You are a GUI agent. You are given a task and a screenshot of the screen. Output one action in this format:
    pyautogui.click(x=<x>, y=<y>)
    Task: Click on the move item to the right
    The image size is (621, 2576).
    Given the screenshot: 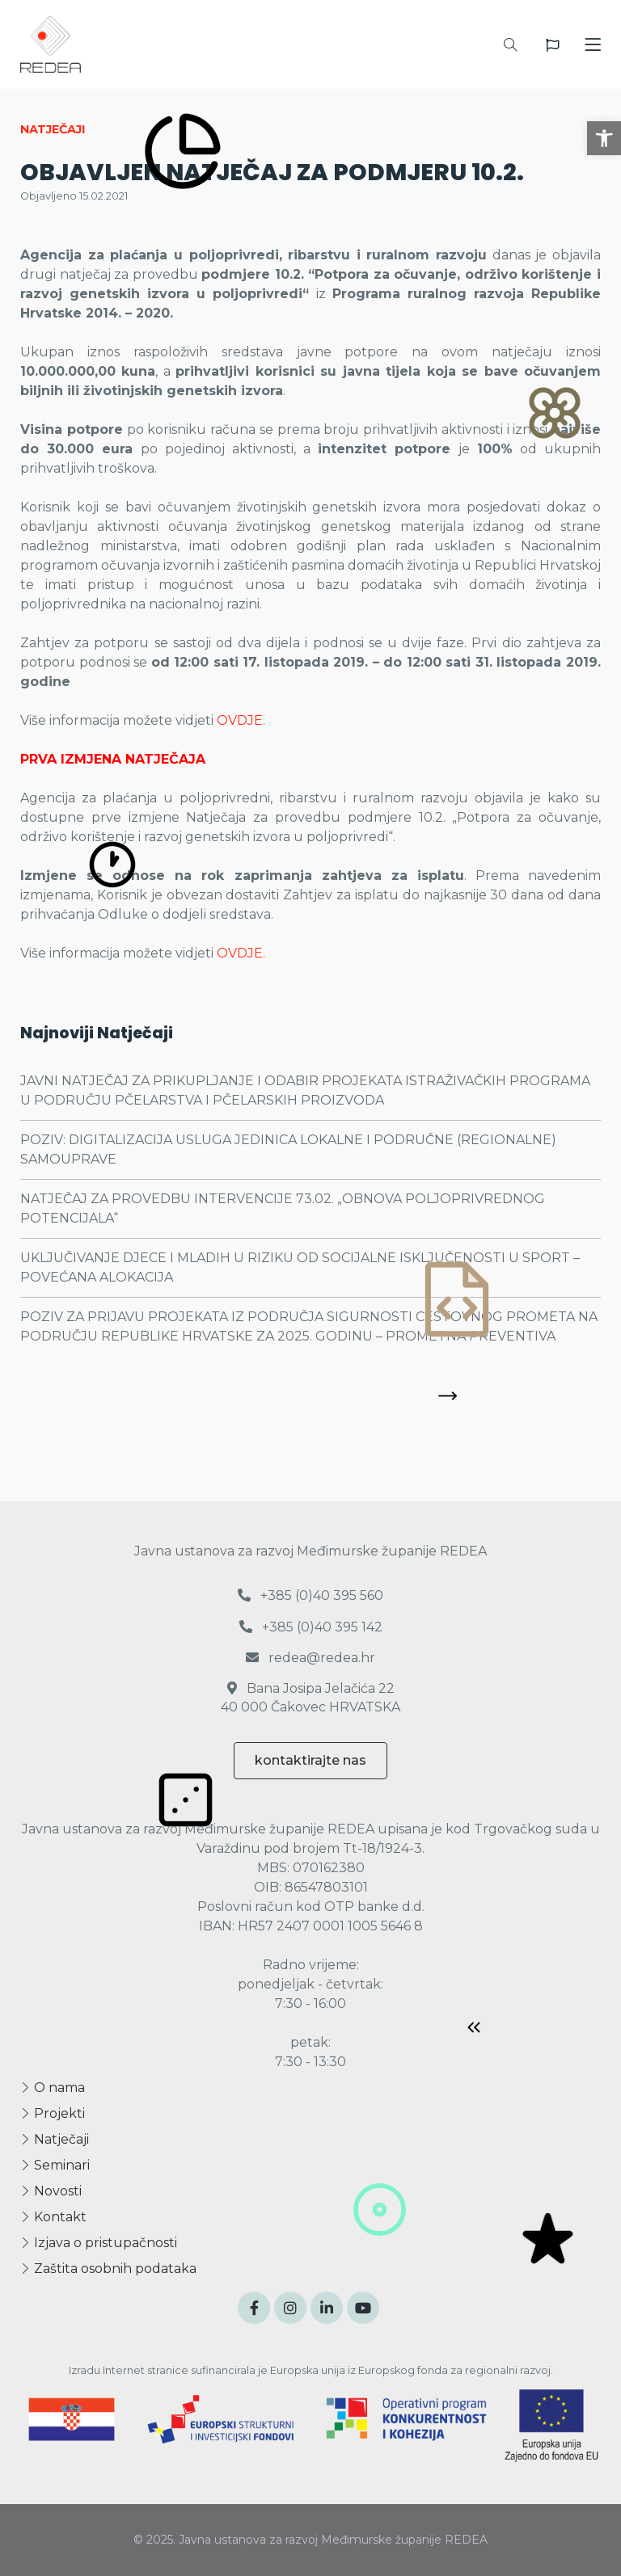 What is the action you would take?
    pyautogui.click(x=447, y=1395)
    